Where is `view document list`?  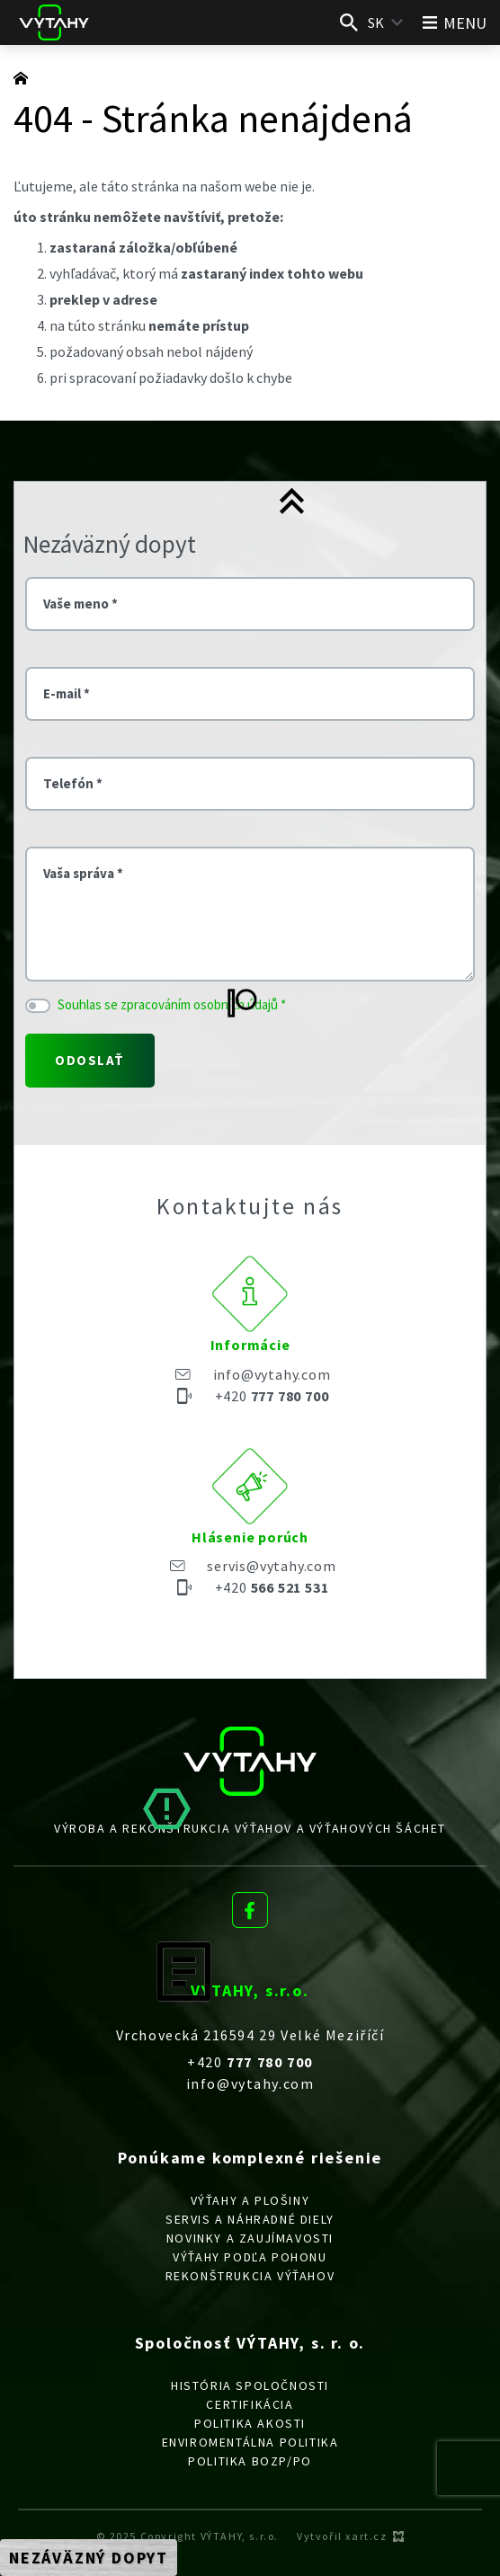 view document list is located at coordinates (183, 1971).